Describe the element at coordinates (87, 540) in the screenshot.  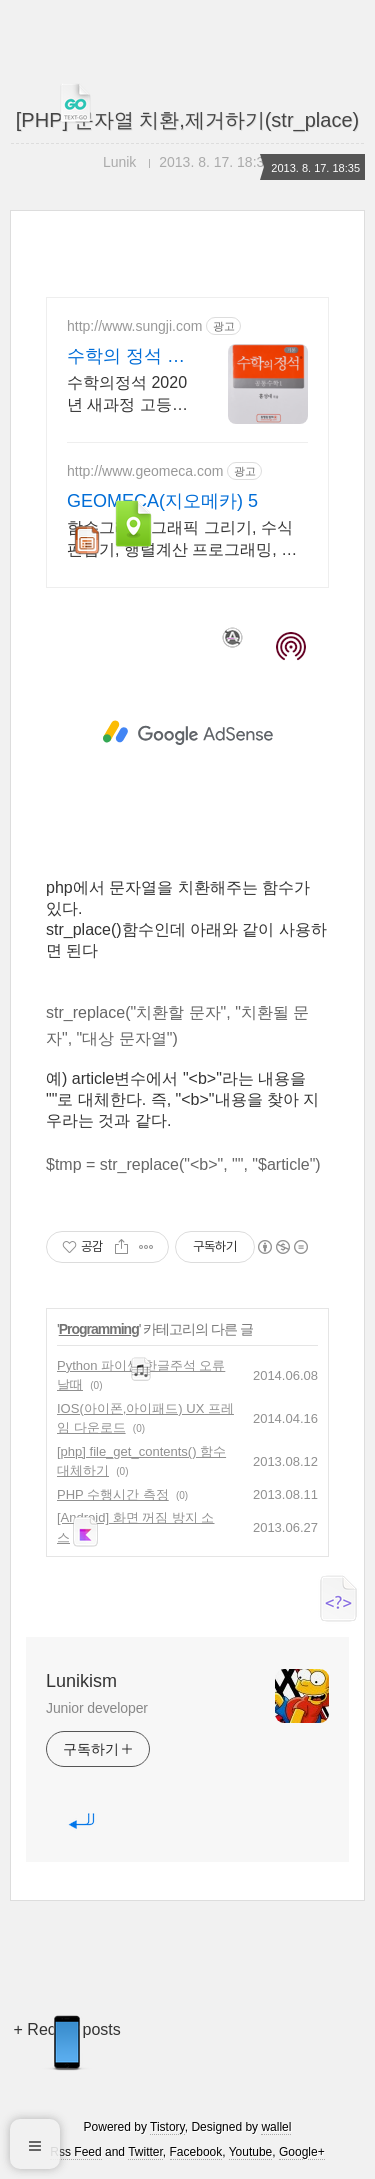
I see `libreoffice impress presentation file` at that location.